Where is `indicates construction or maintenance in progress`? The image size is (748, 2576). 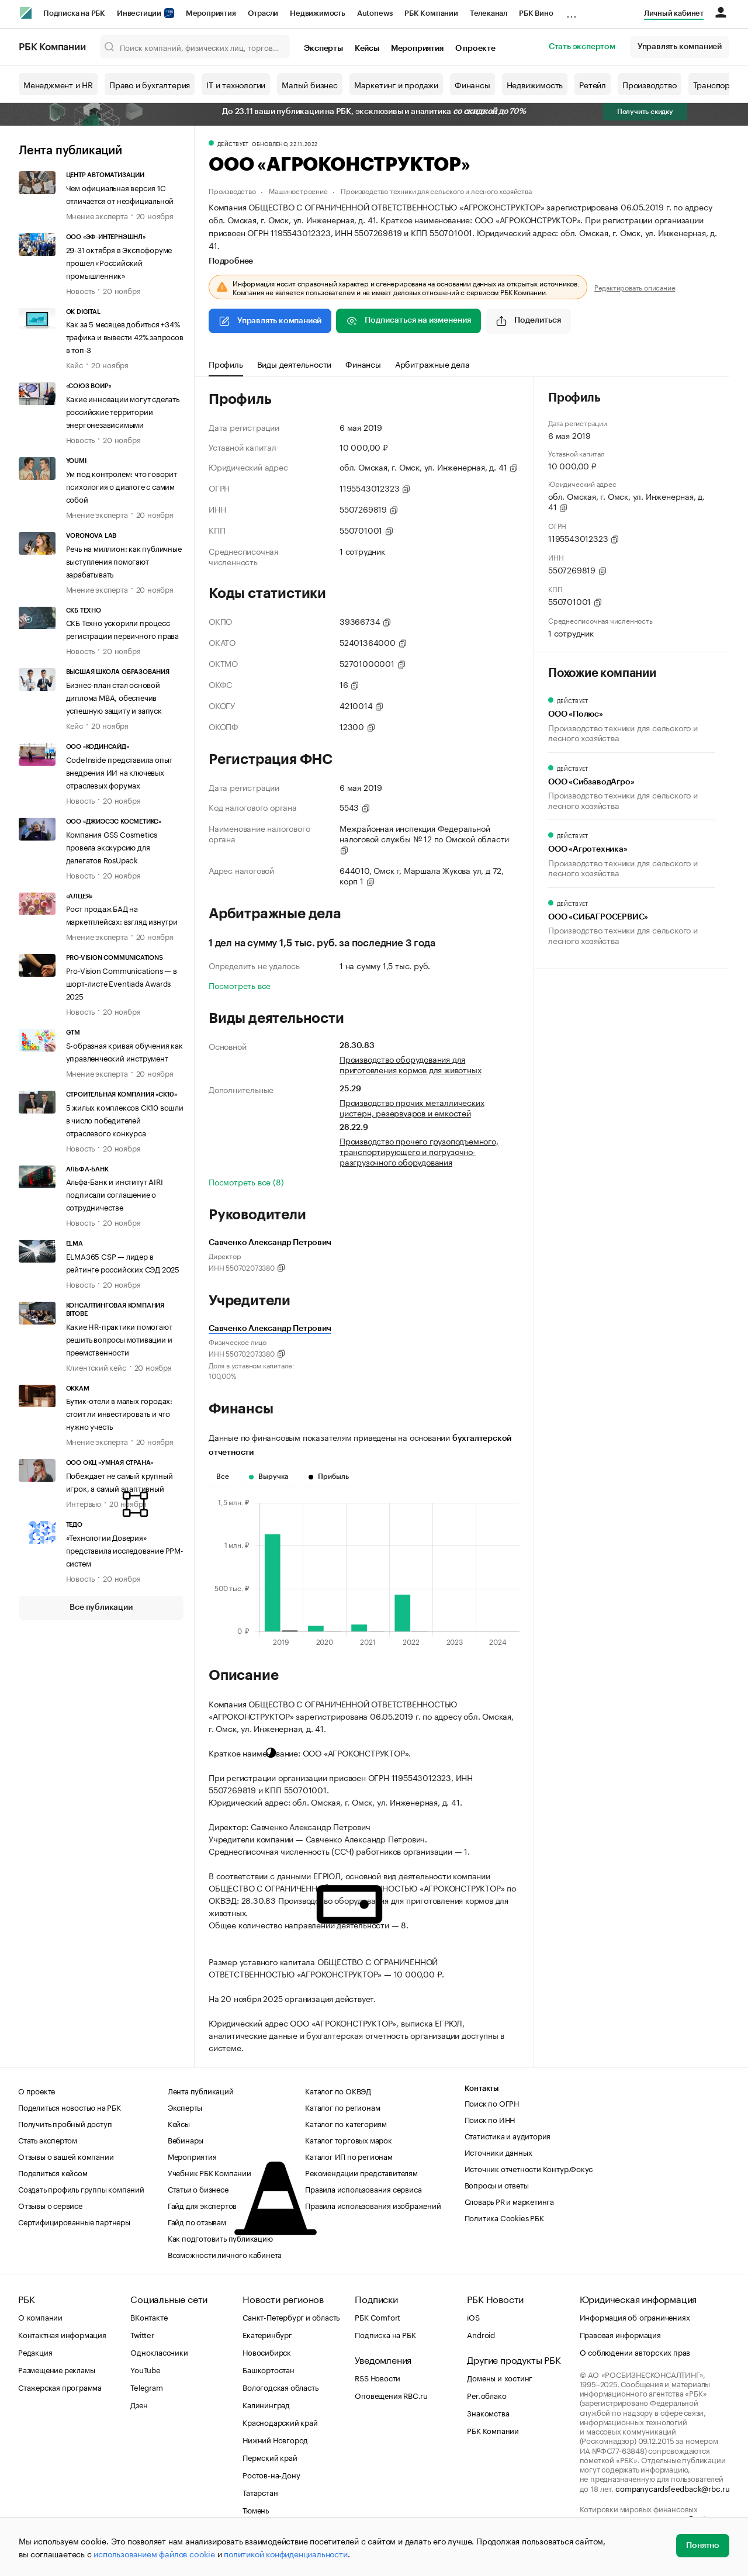 indicates construction or maintenance in progress is located at coordinates (275, 2200).